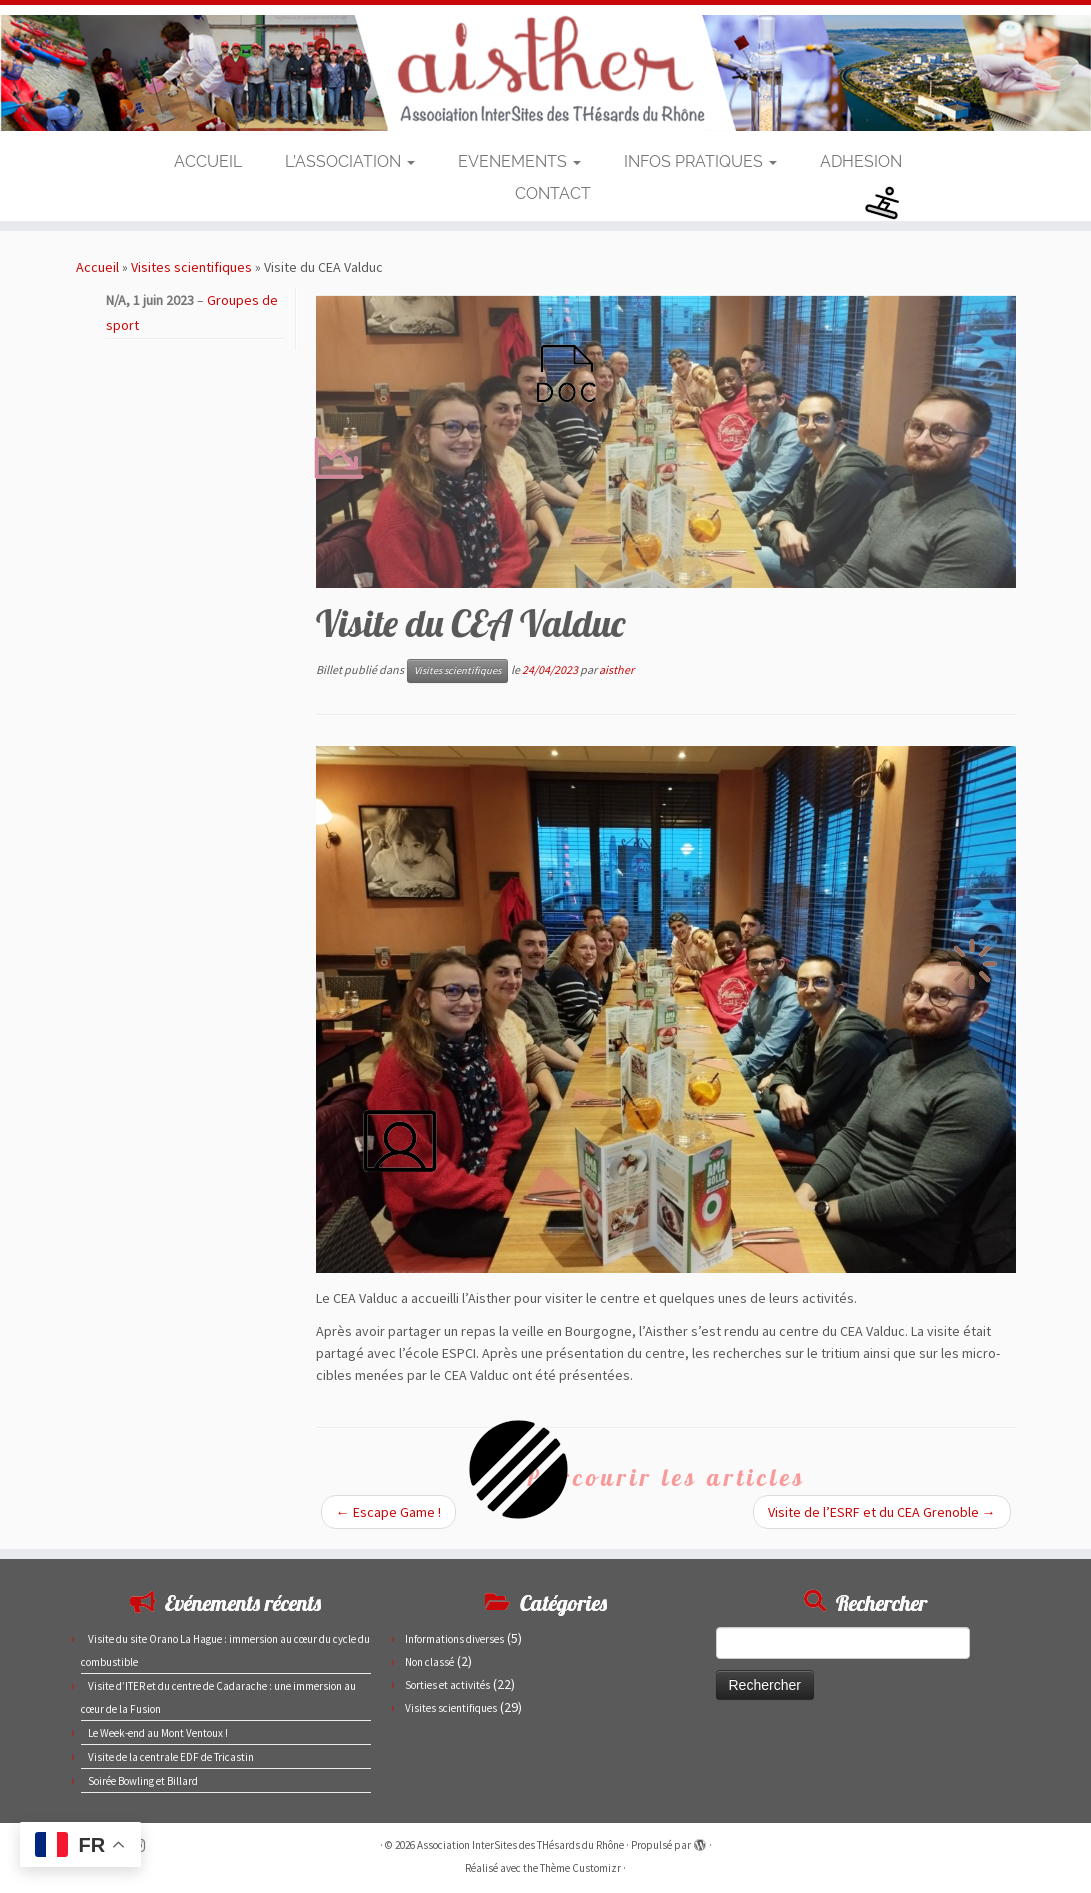  I want to click on view declining trend data, so click(339, 458).